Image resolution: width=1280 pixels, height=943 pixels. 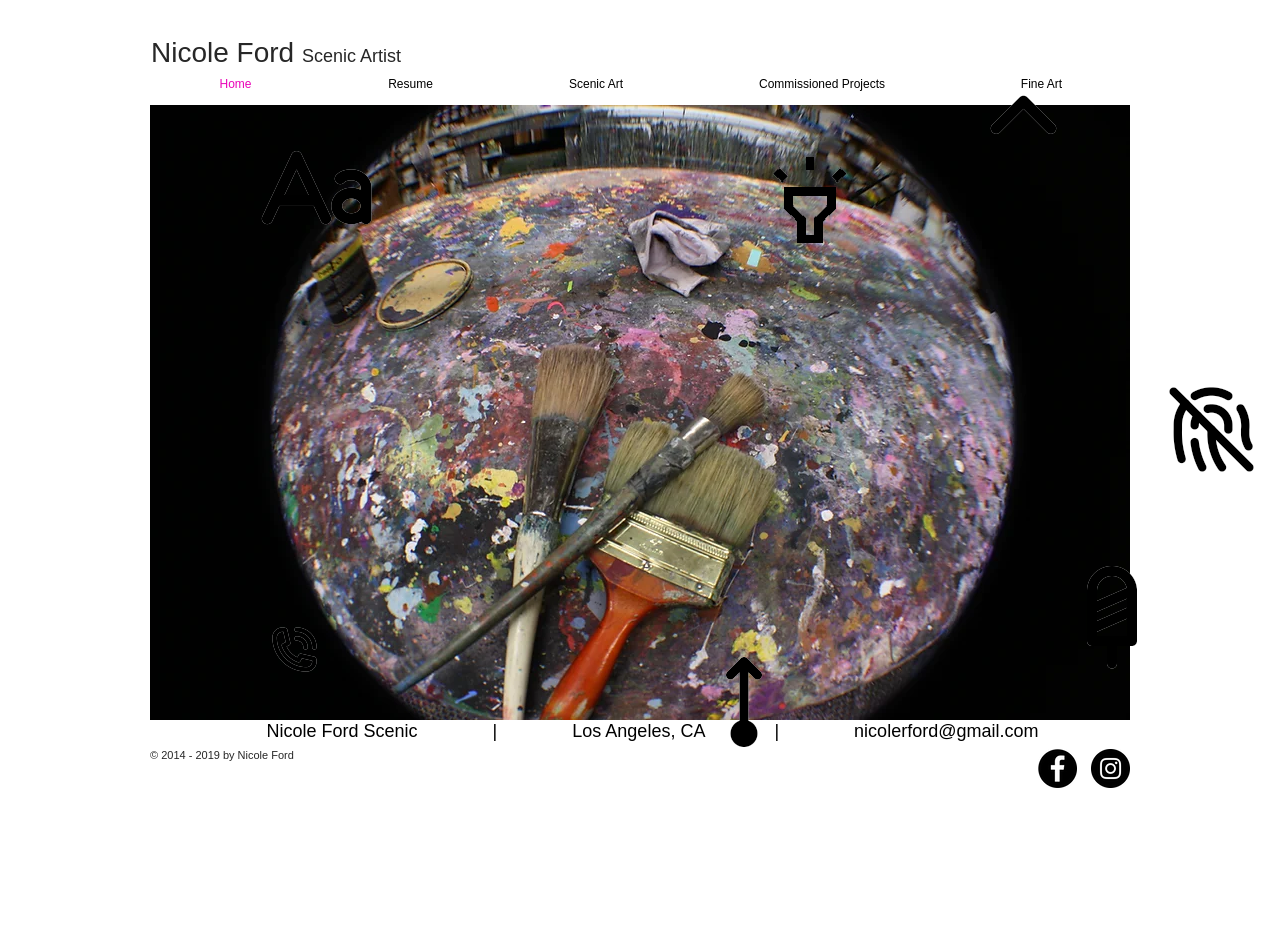 I want to click on highlight selected text, so click(x=810, y=200).